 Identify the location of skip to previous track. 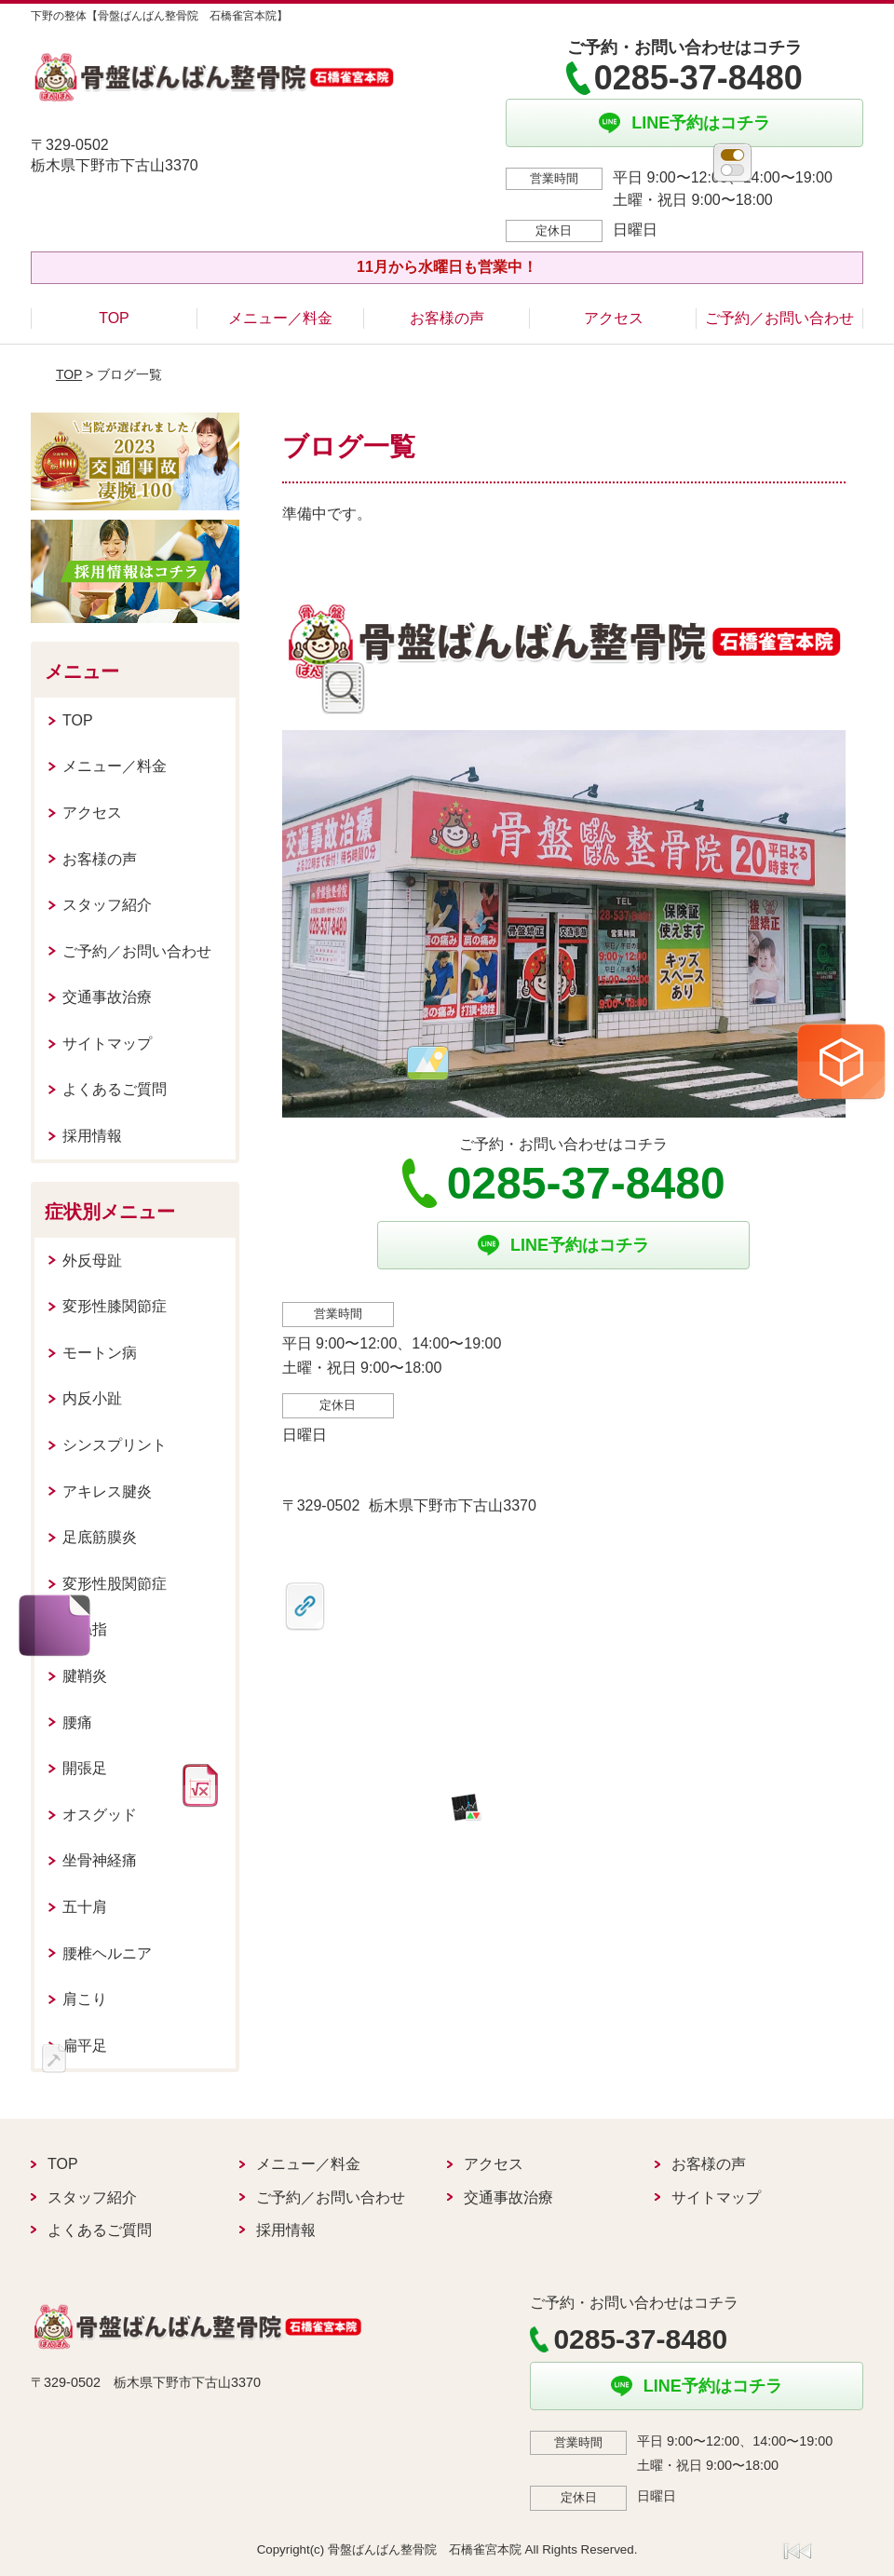
(797, 2551).